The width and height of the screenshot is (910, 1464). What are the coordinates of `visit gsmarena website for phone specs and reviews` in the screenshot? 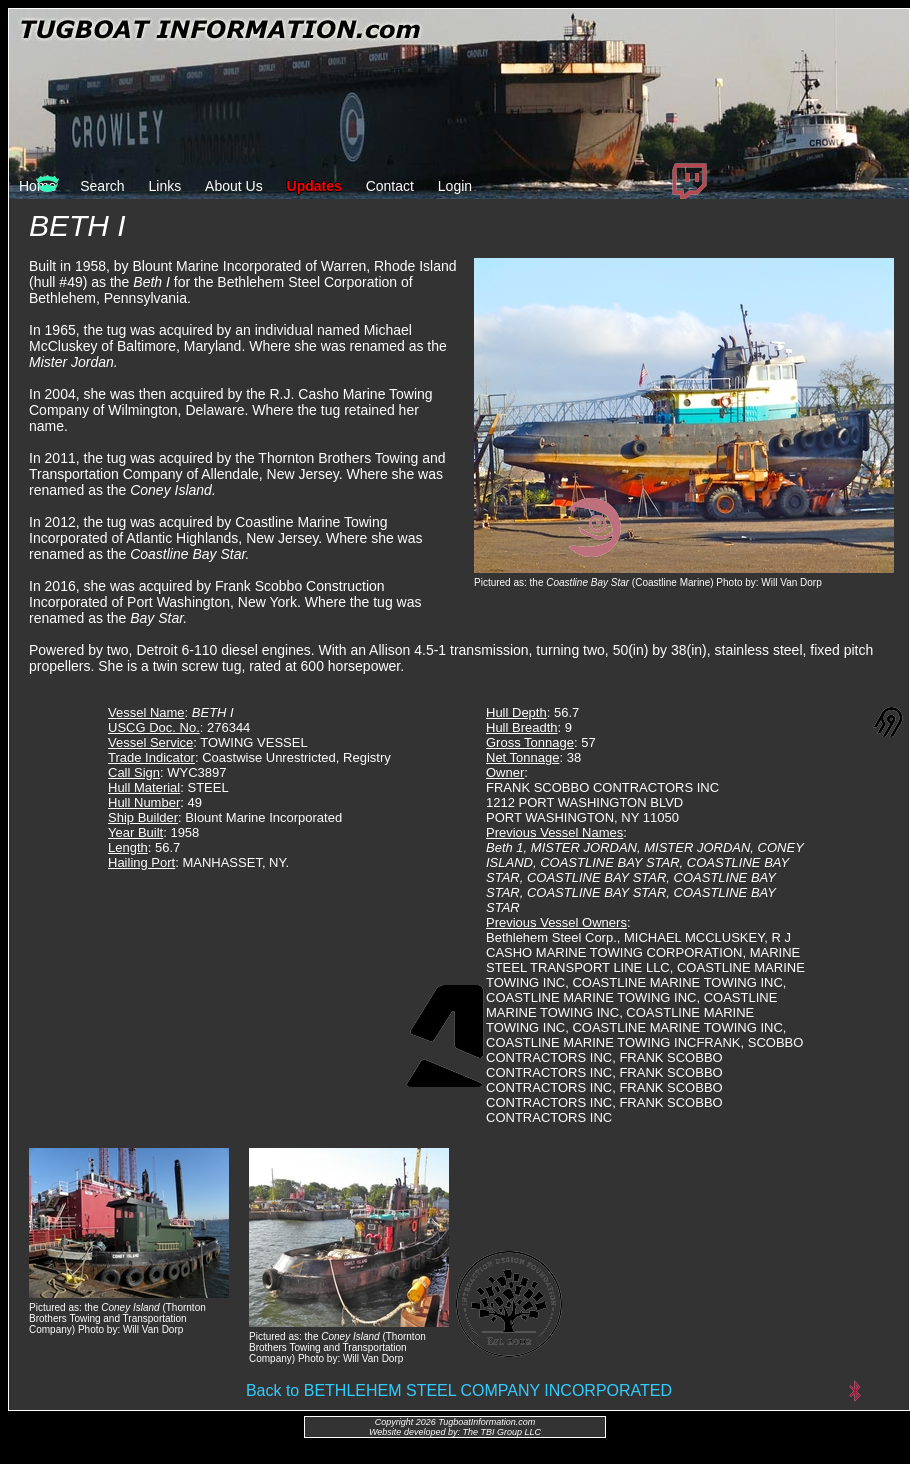 It's located at (445, 1036).